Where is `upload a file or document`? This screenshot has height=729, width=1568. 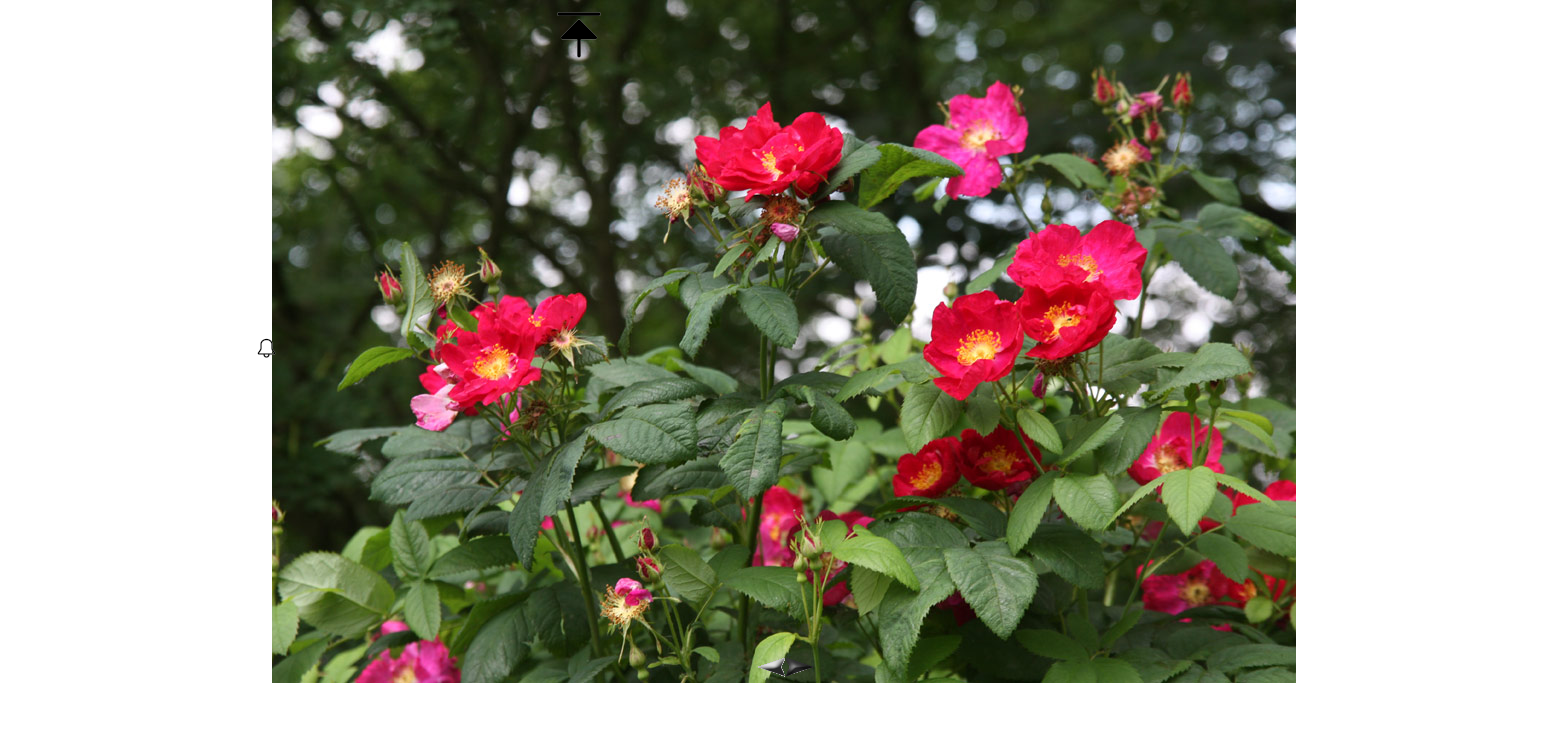 upload a file or document is located at coordinates (579, 34).